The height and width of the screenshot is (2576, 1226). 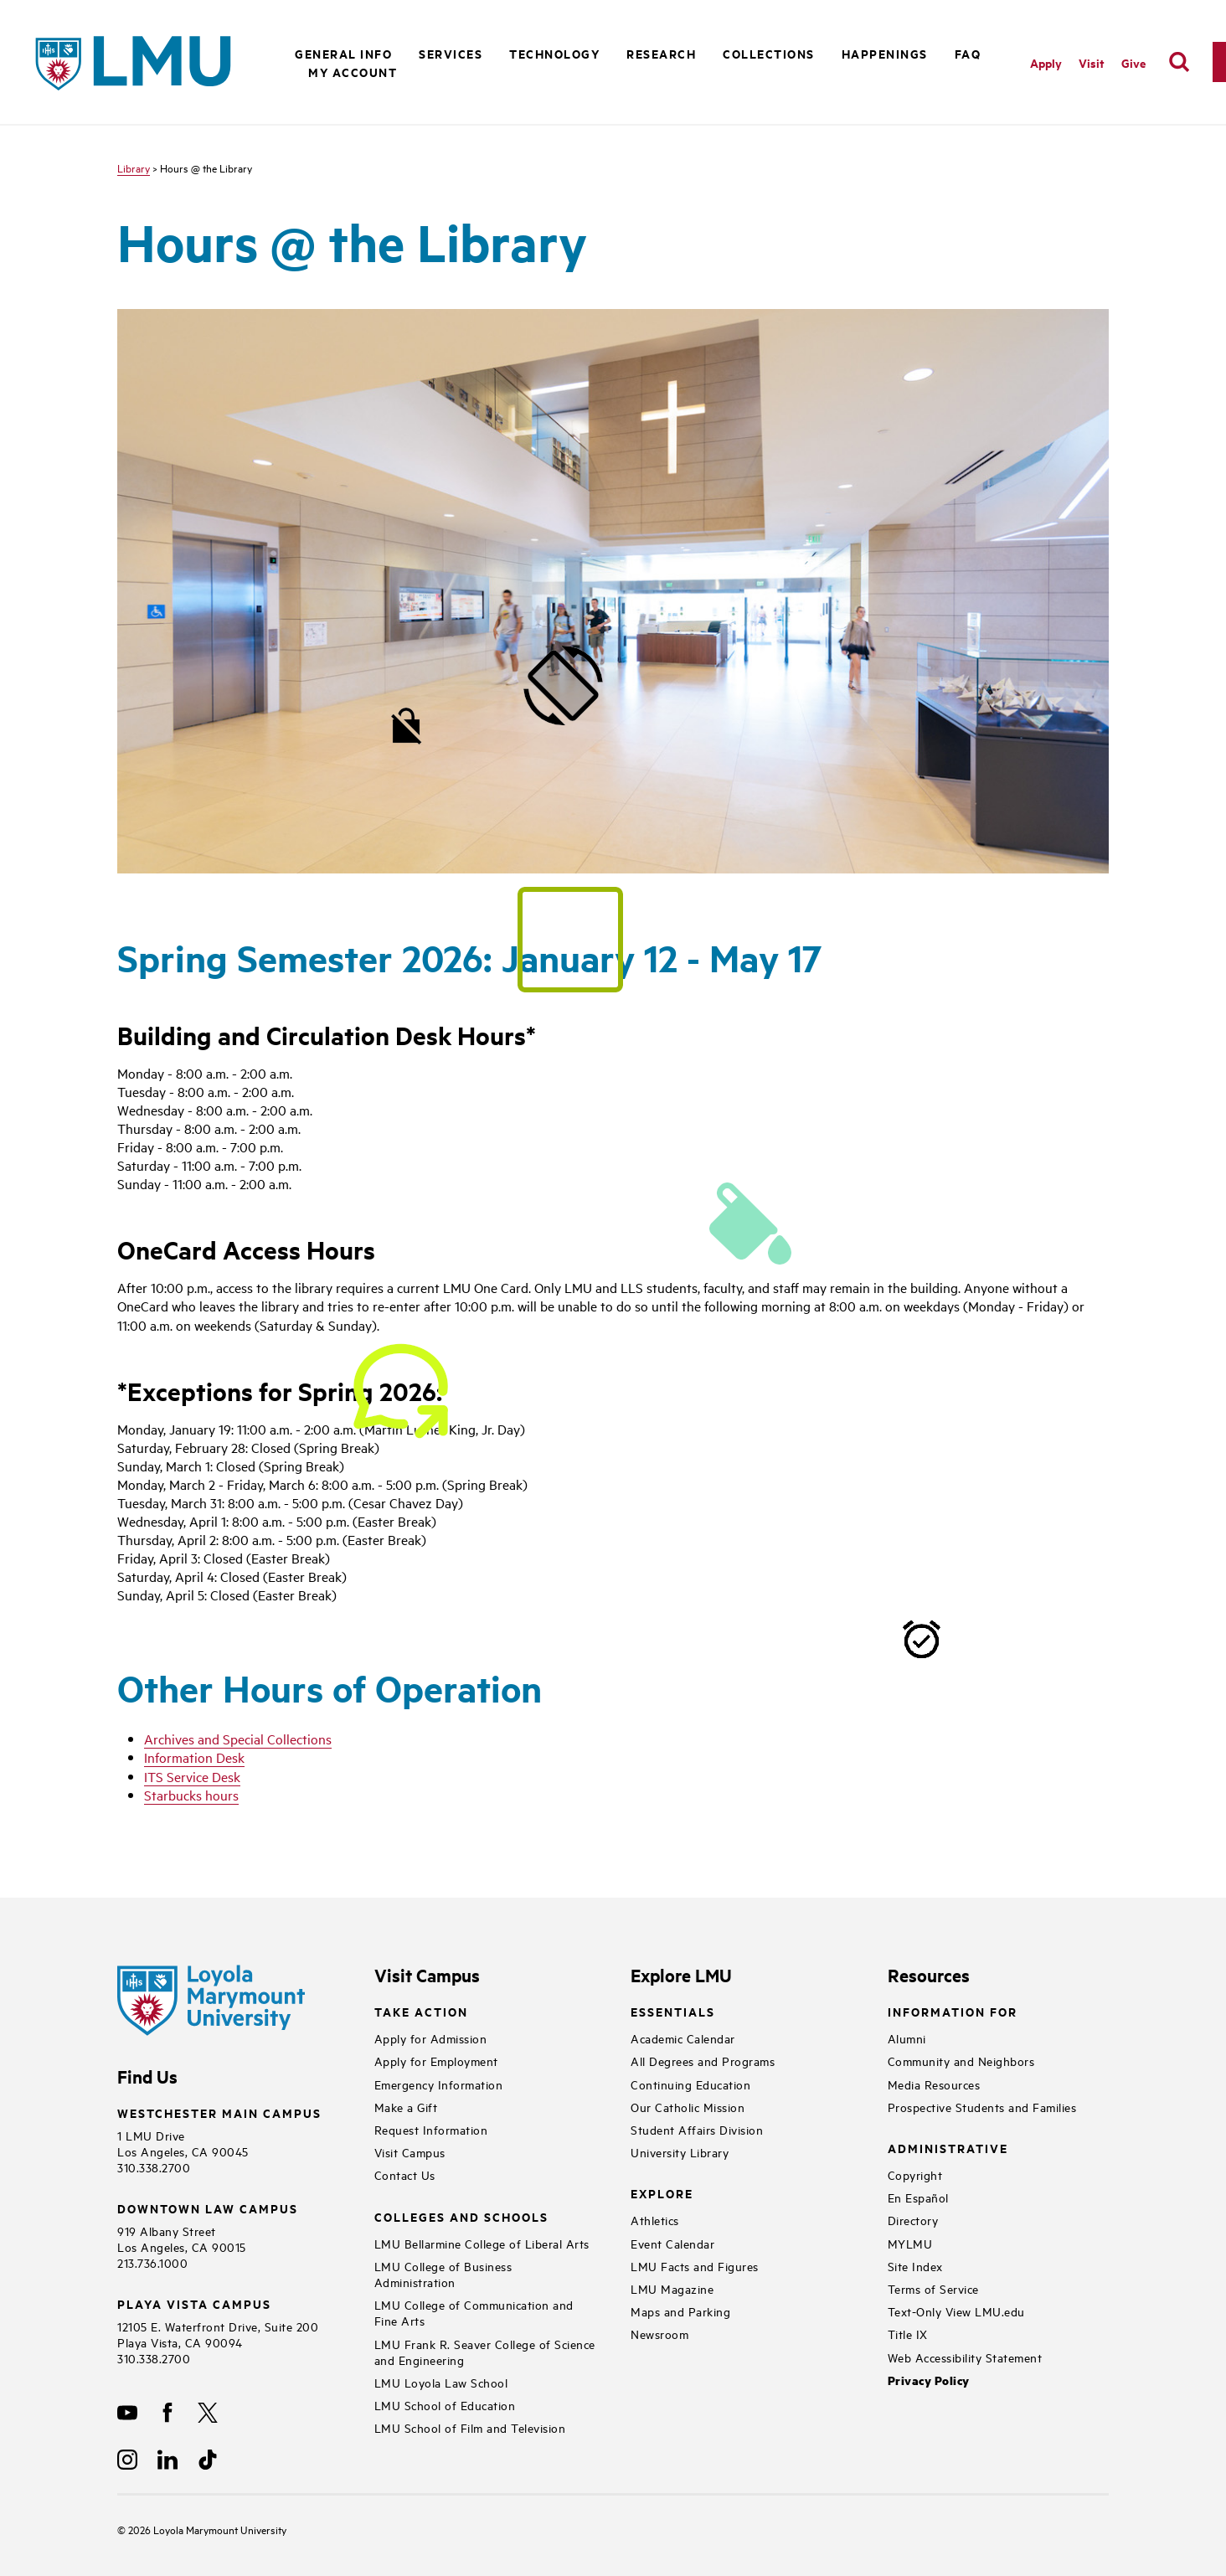 I want to click on fill an area with color, so click(x=750, y=1224).